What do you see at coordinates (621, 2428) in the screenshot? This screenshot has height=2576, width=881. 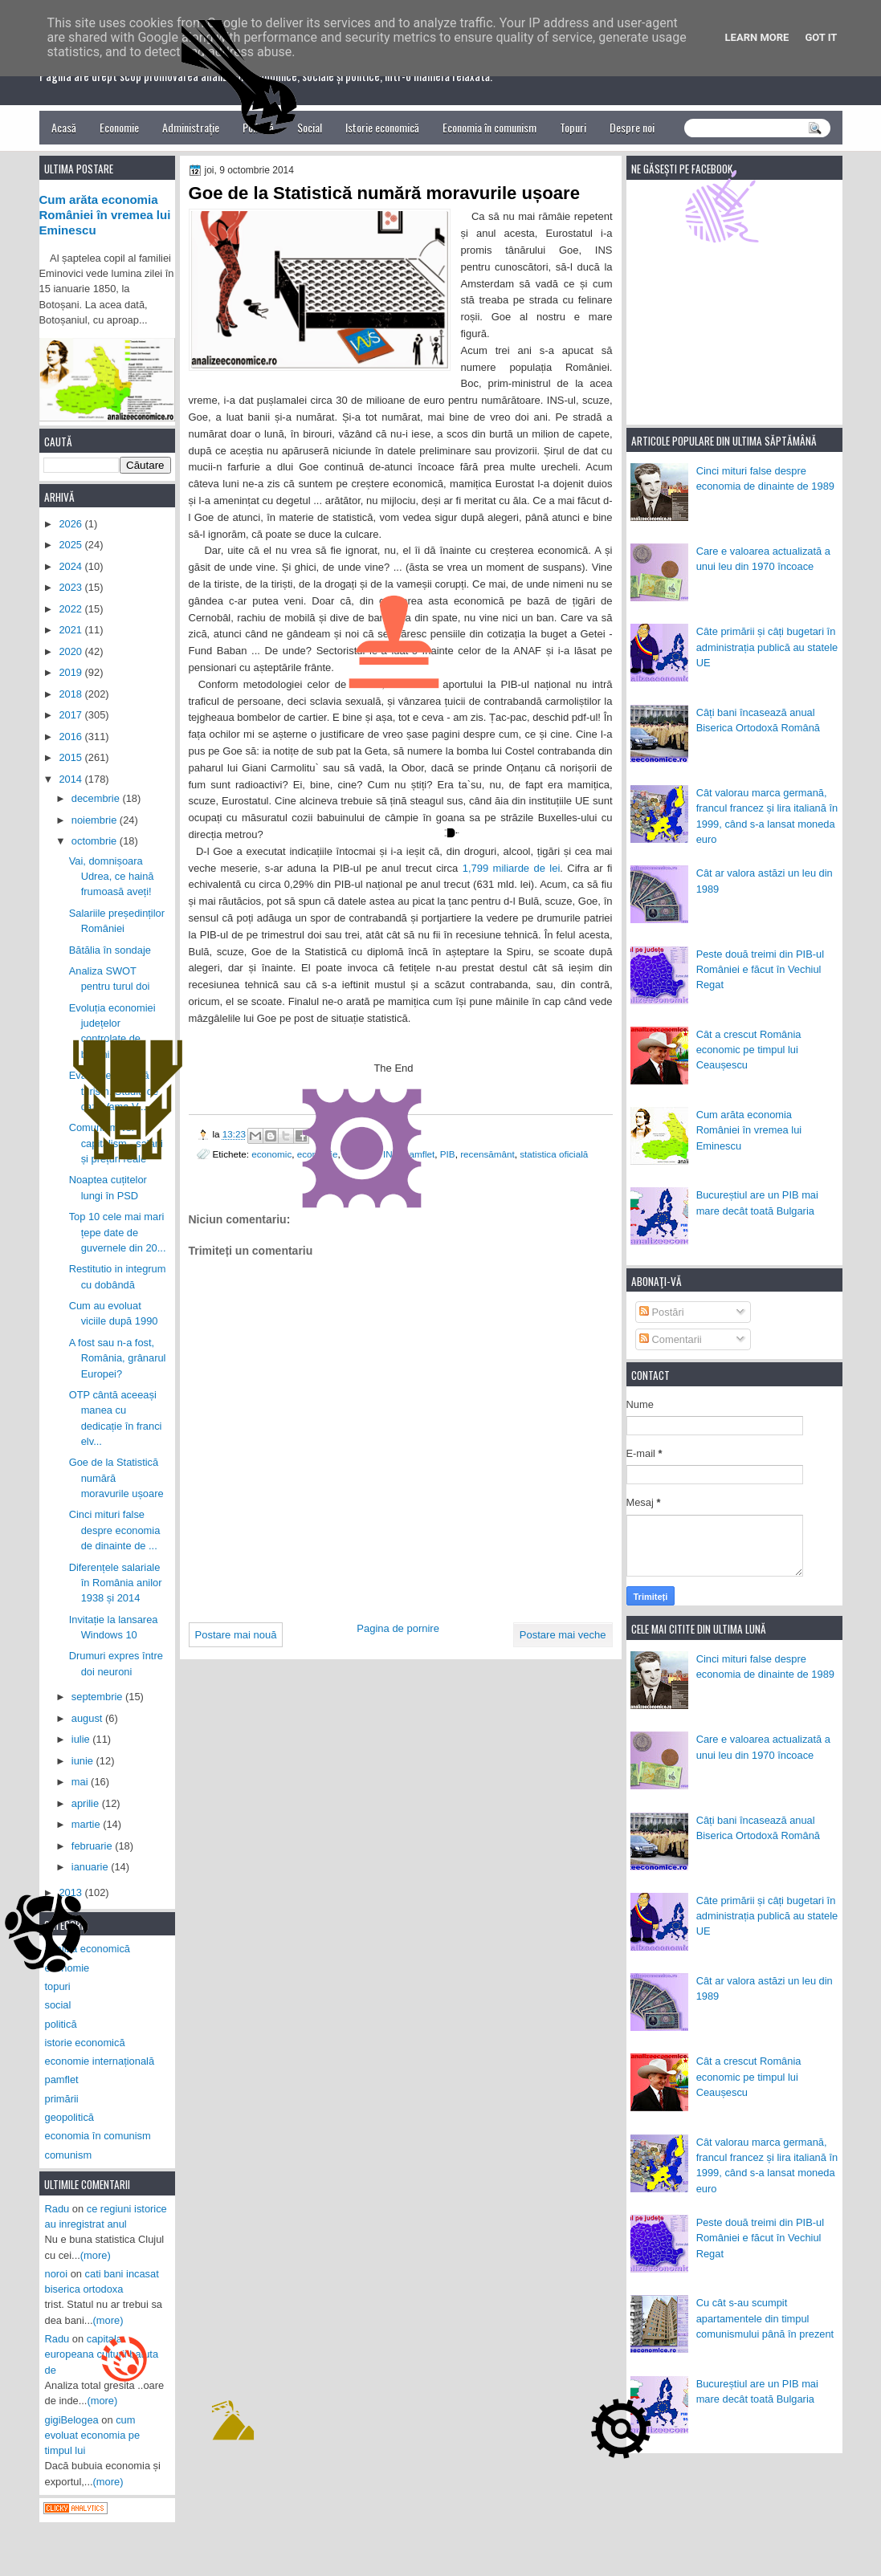 I see `access pokémon game settings` at bounding box center [621, 2428].